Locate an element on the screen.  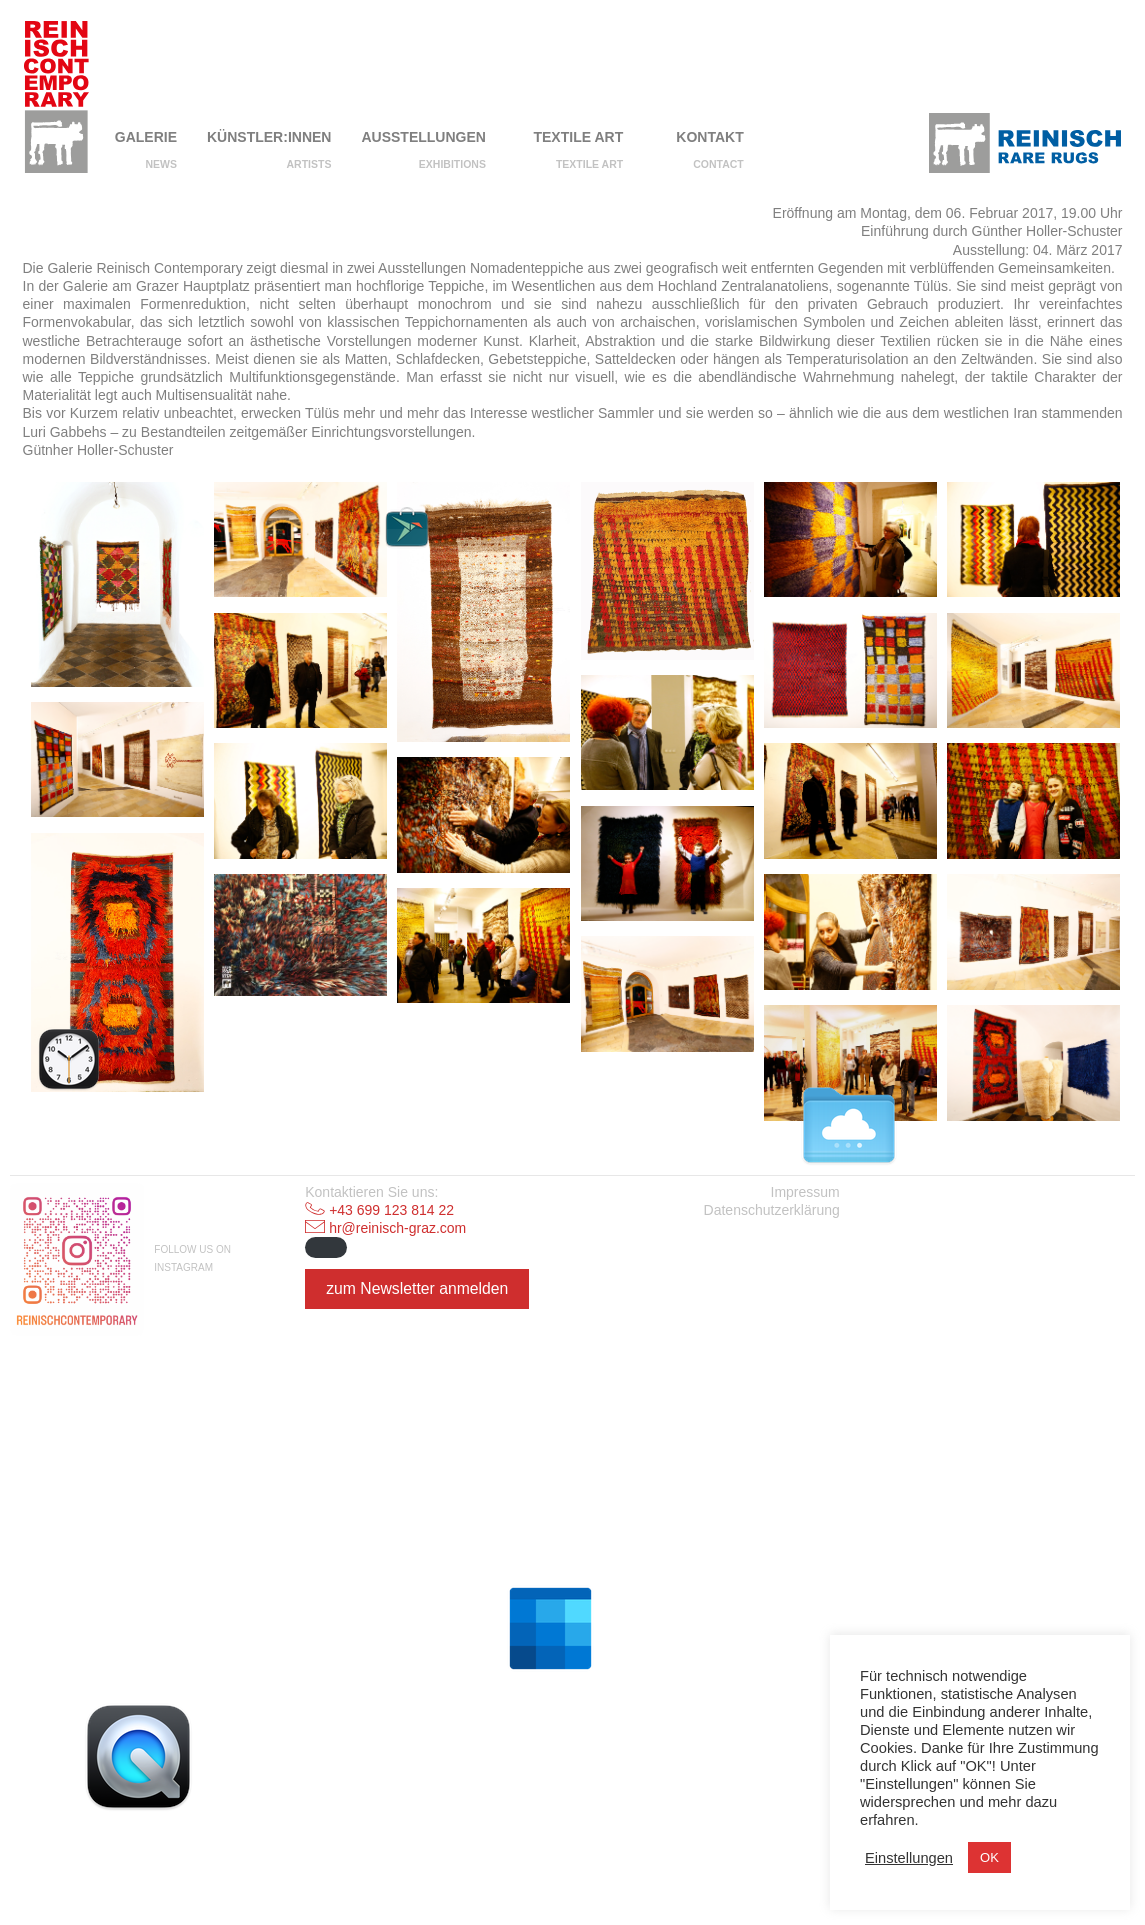
open the calendar app is located at coordinates (550, 1628).